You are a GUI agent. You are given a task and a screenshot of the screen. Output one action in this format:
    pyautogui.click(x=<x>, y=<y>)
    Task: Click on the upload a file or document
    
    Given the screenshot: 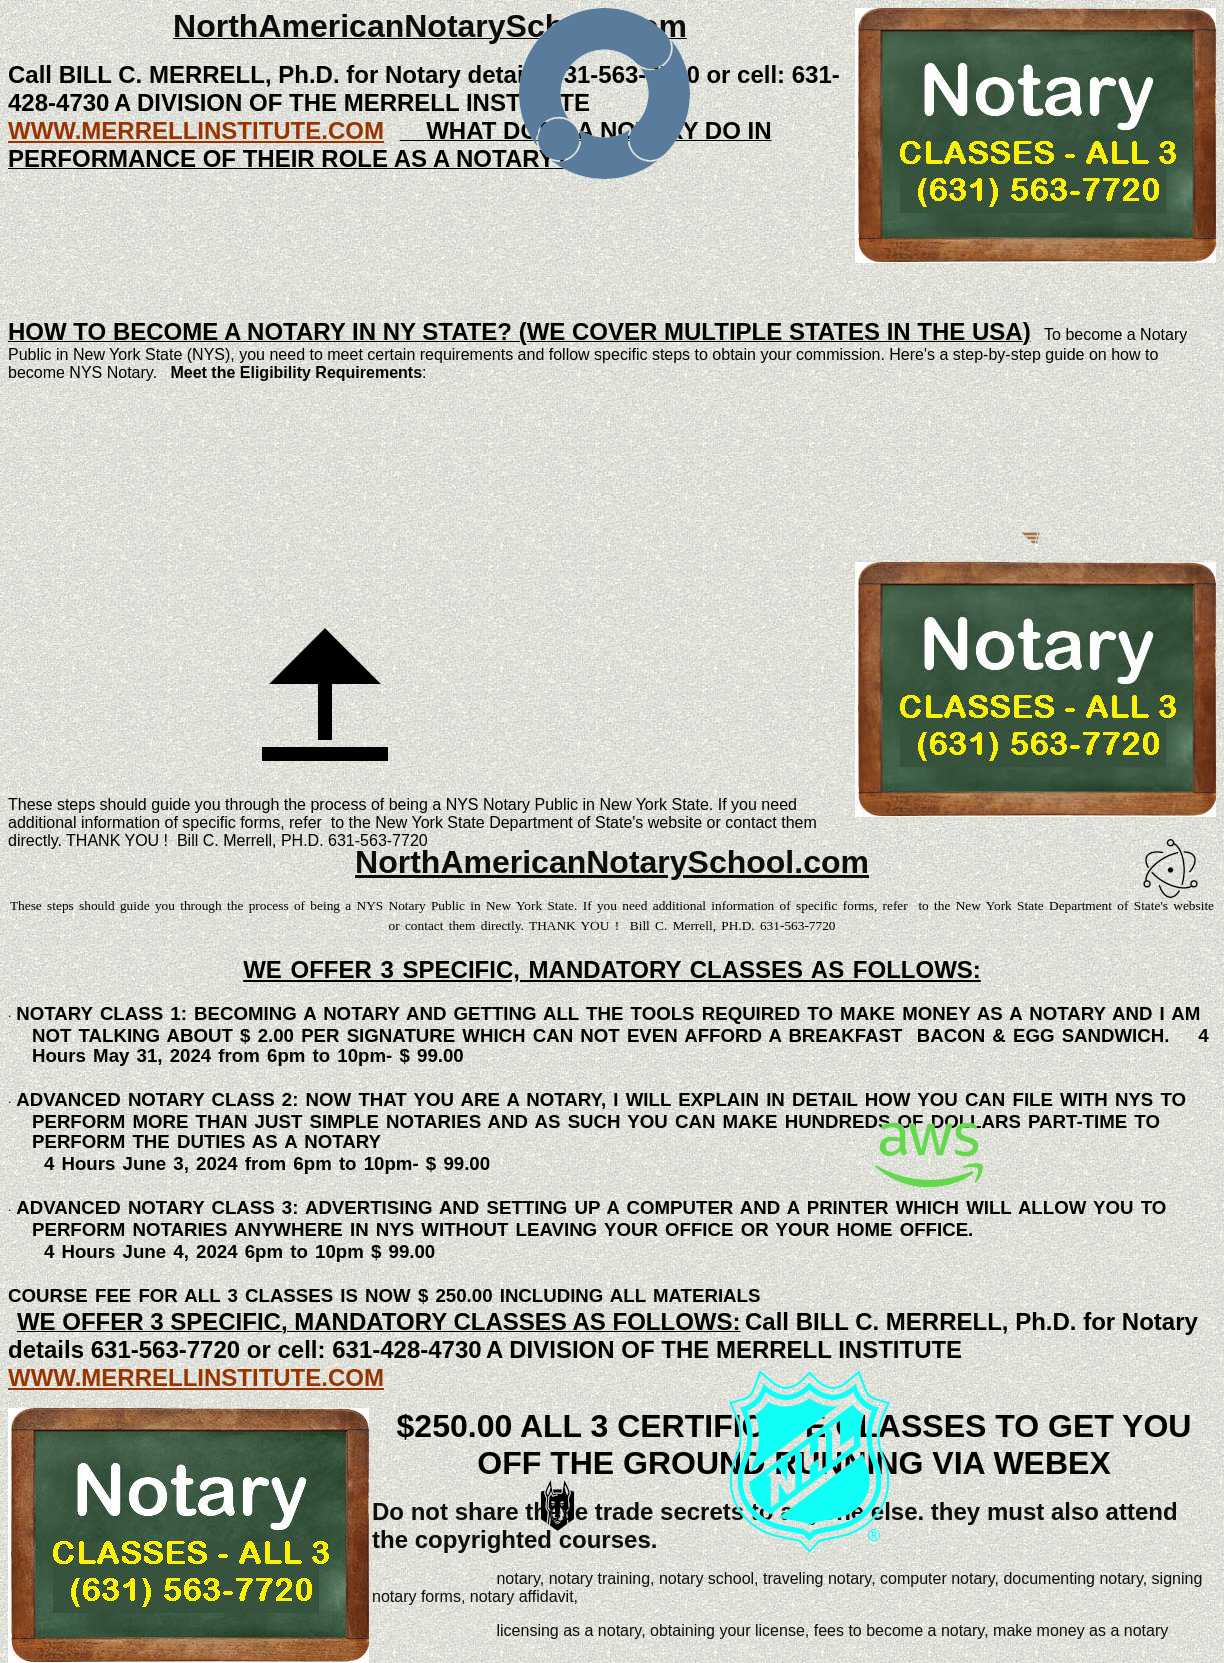 What is the action you would take?
    pyautogui.click(x=325, y=698)
    